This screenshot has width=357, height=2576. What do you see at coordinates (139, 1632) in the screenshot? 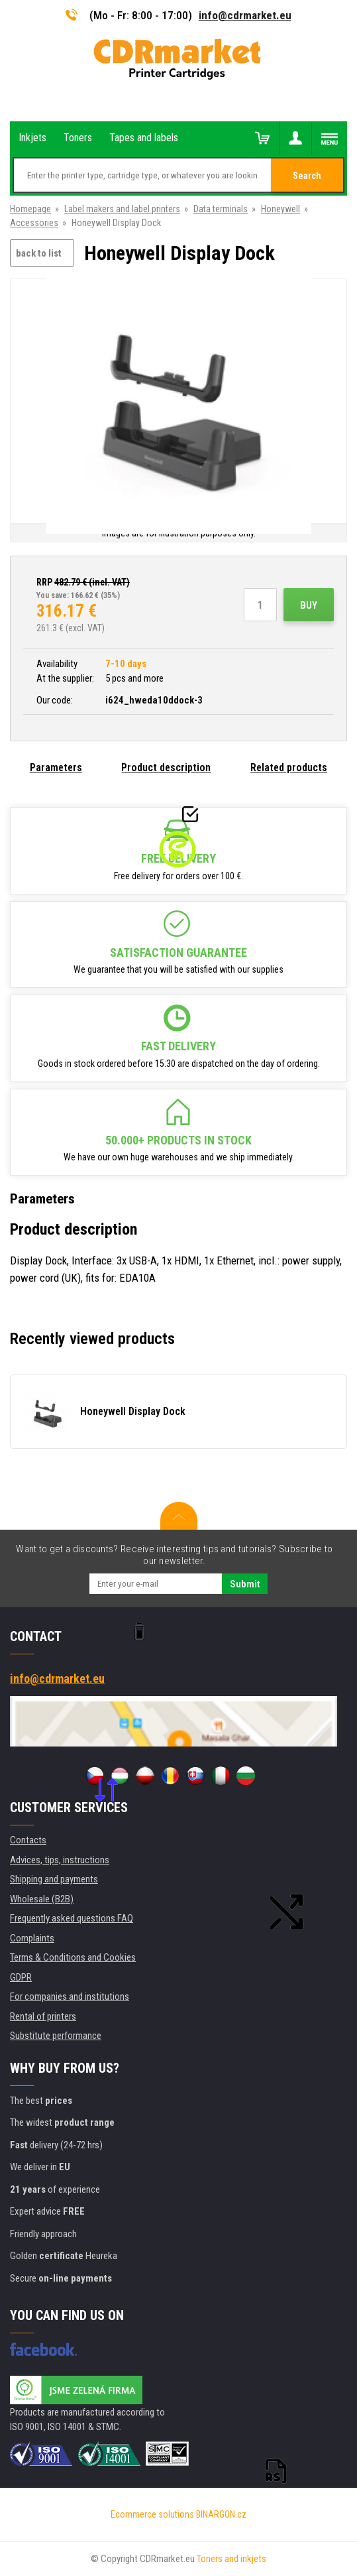
I see `indicates high battery level` at bounding box center [139, 1632].